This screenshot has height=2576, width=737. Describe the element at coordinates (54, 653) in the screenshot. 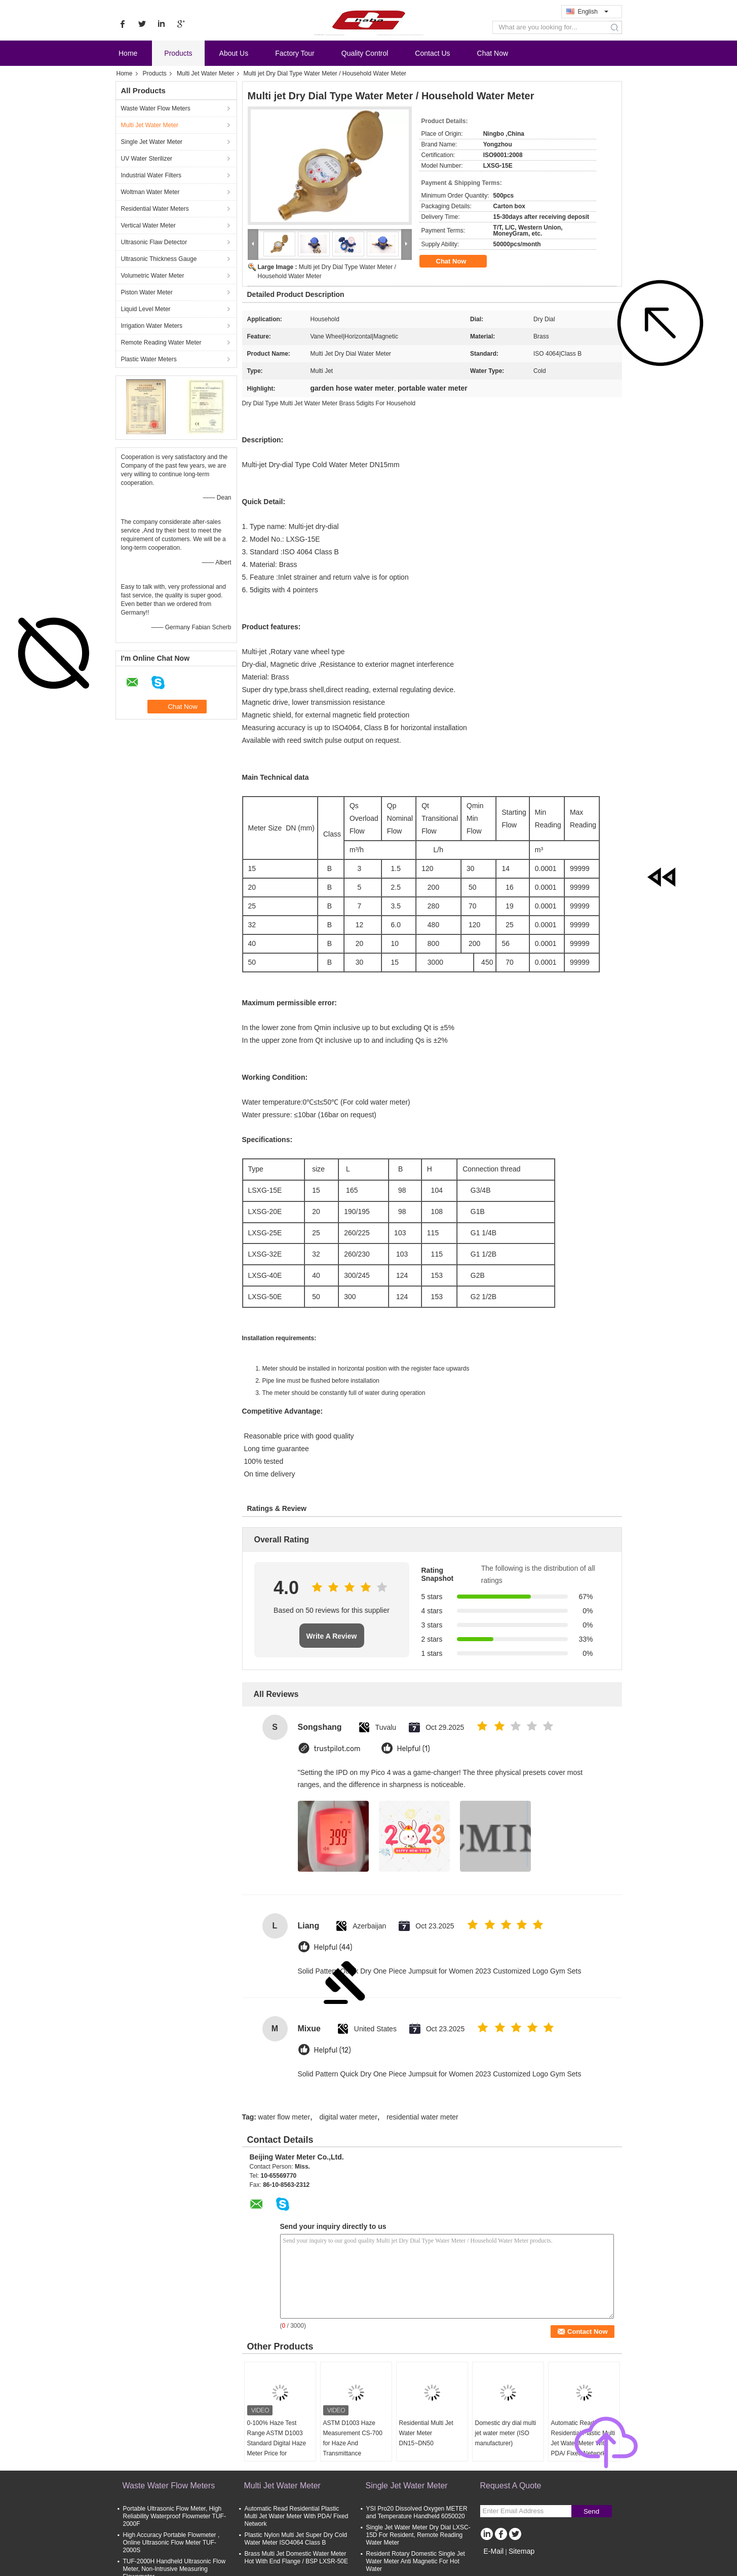

I see `indicates a disabled or unavailable feature` at that location.